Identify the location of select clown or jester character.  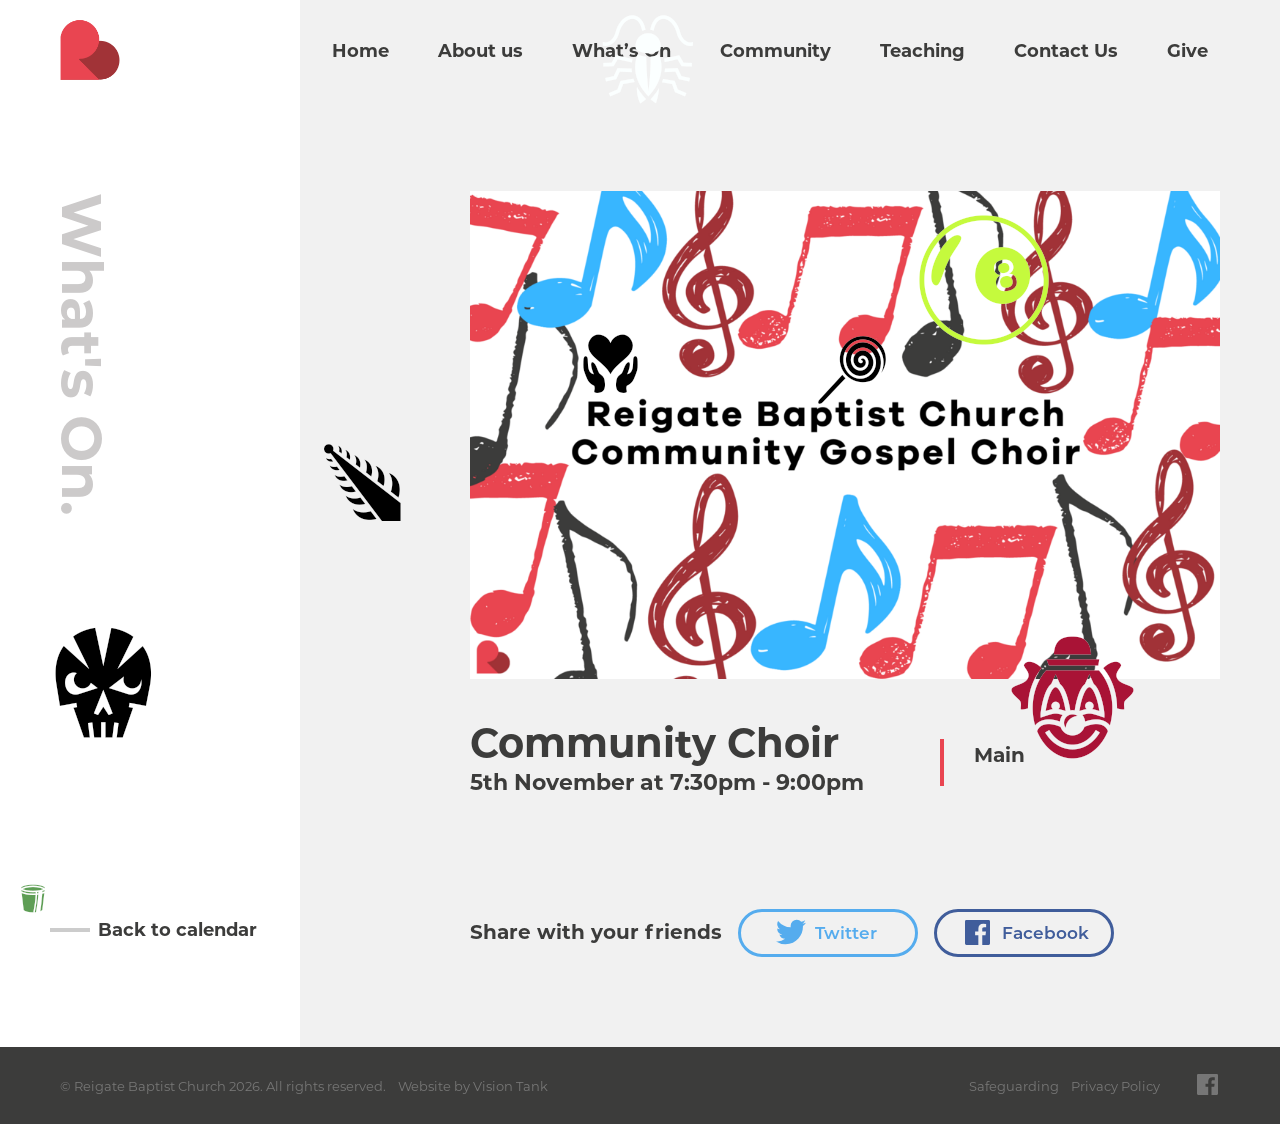
(1072, 697).